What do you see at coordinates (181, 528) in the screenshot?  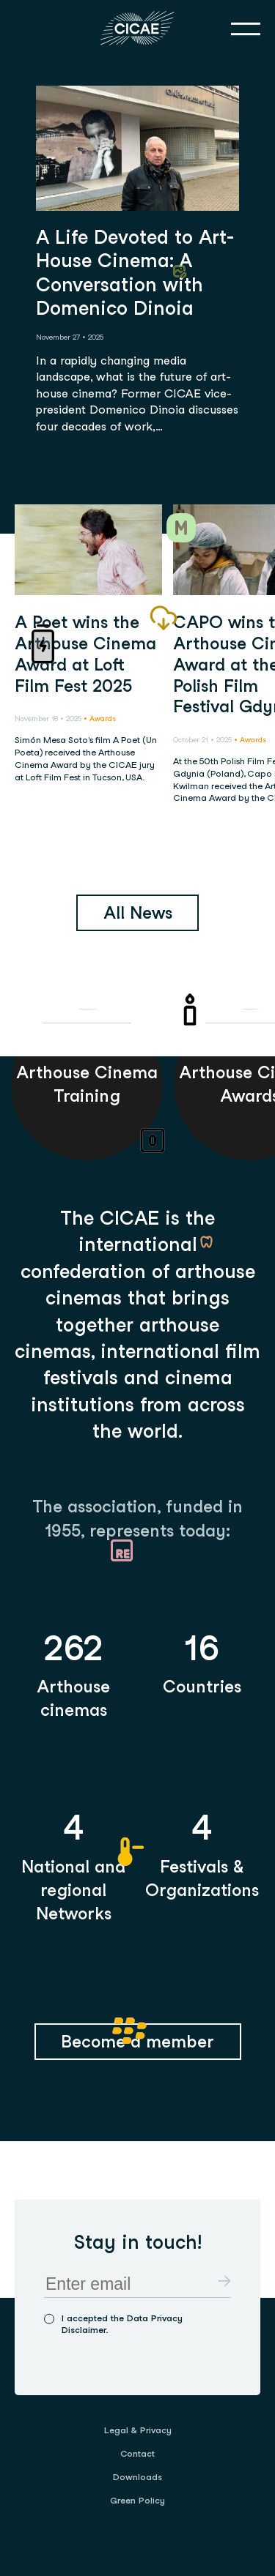 I see `access menu or main navigation` at bounding box center [181, 528].